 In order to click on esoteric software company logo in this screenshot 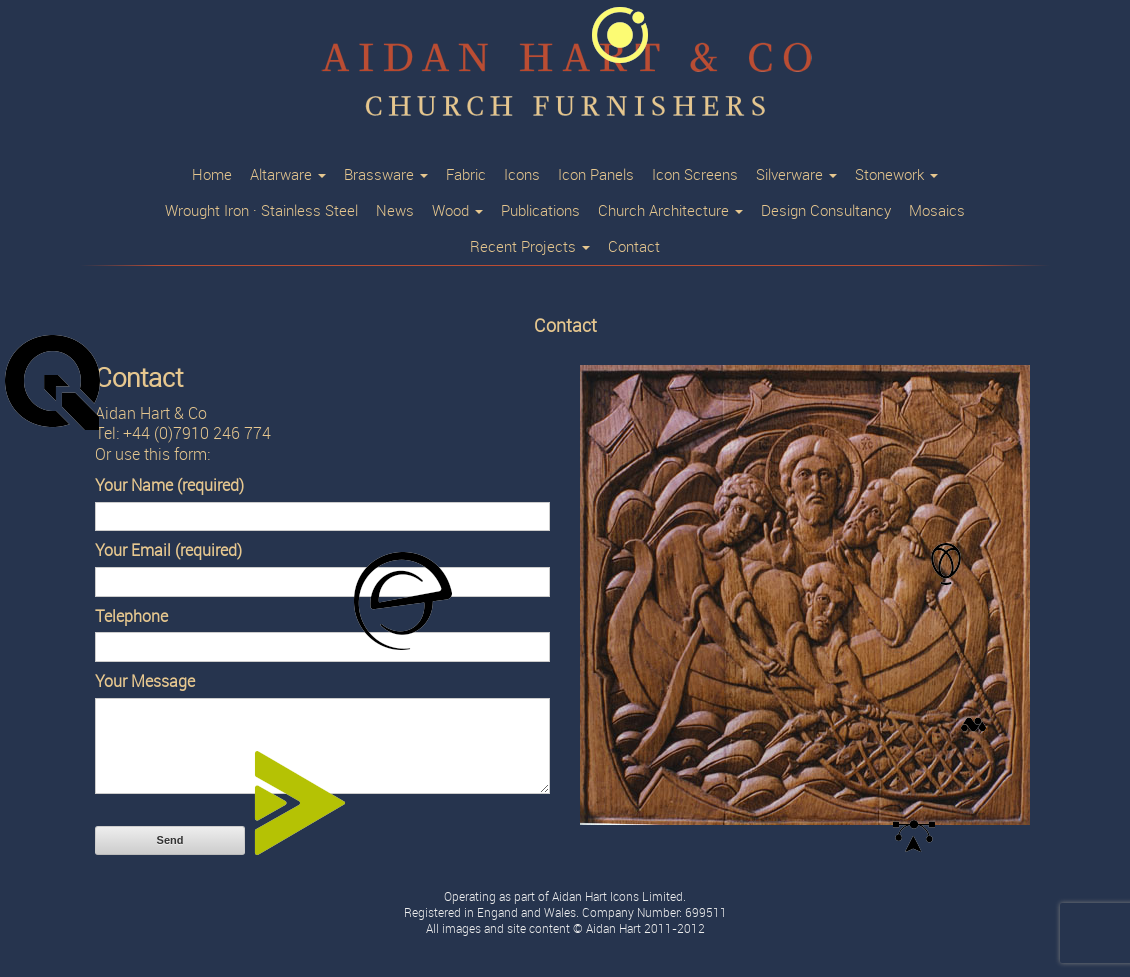, I will do `click(403, 601)`.